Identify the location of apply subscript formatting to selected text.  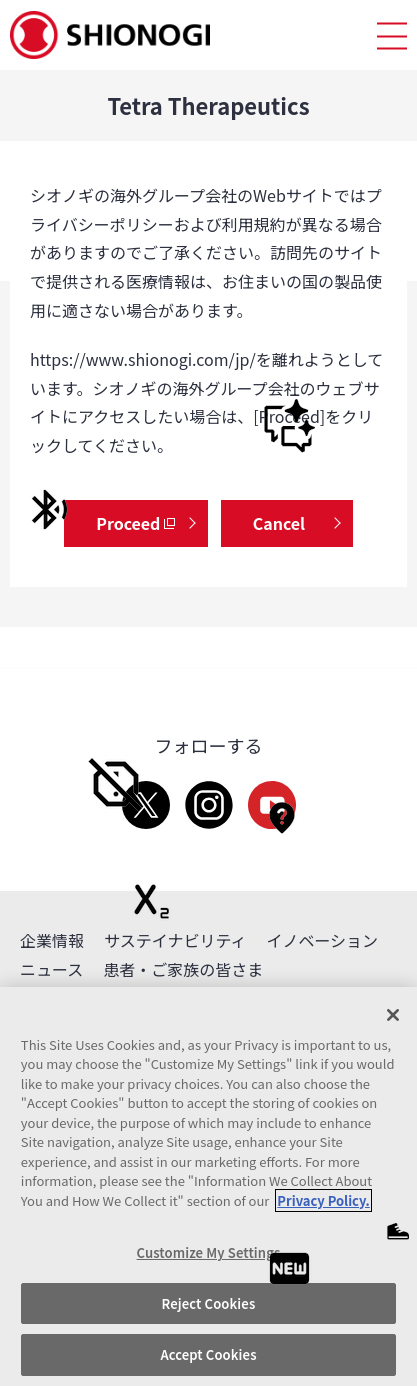
(145, 901).